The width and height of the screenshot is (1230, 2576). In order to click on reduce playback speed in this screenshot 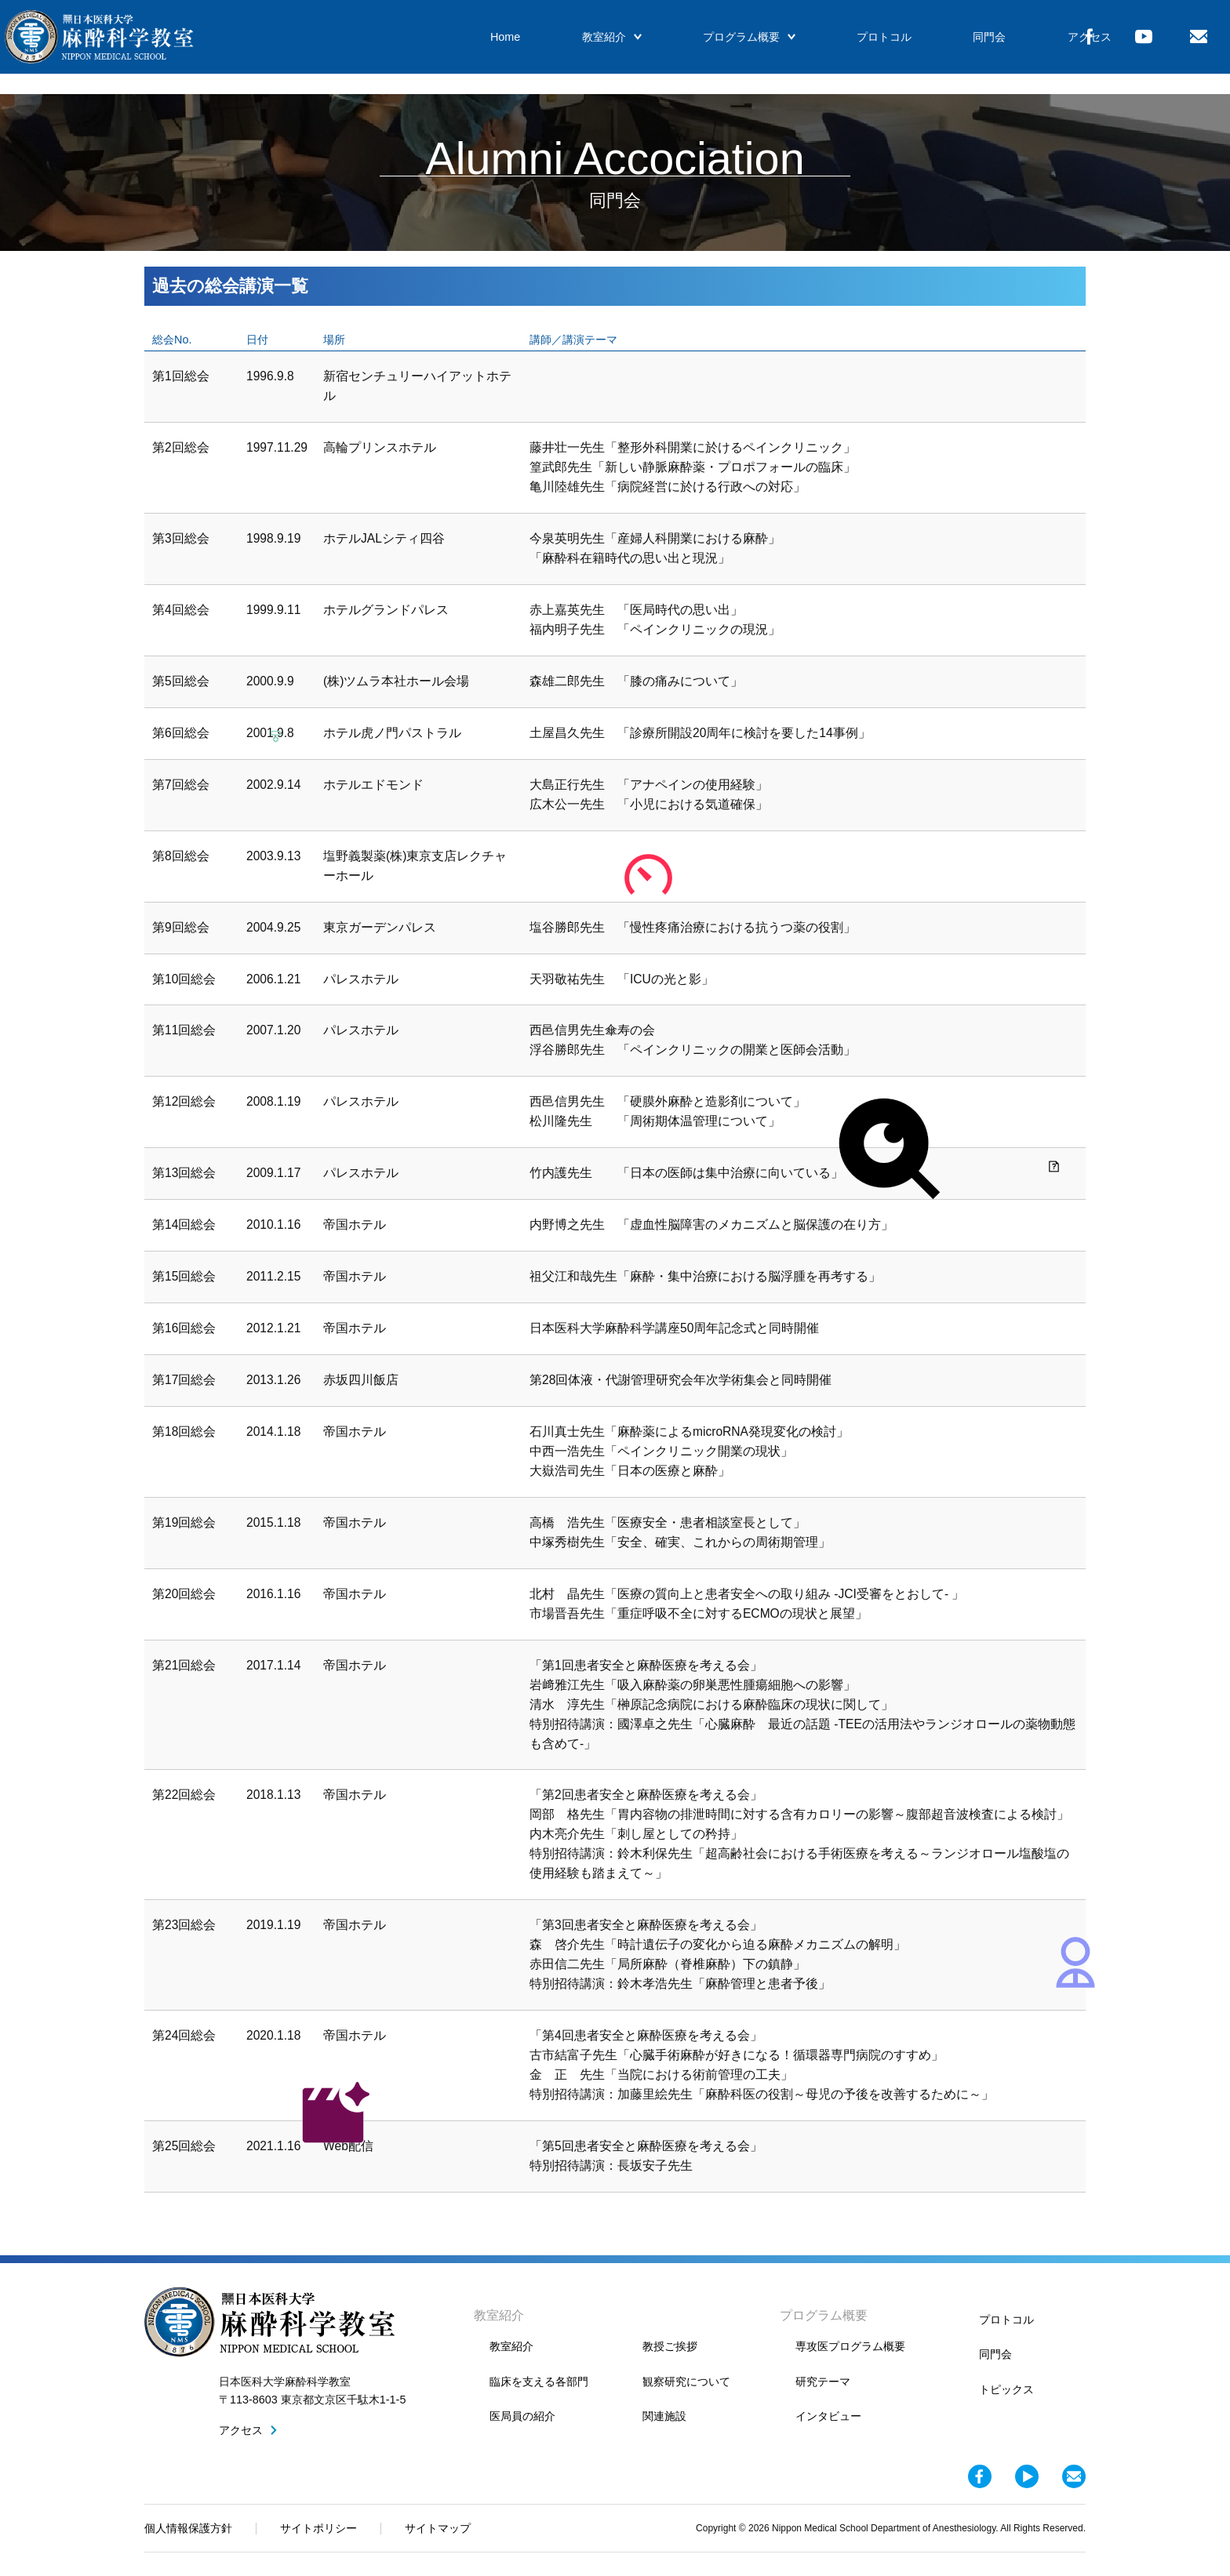, I will do `click(648, 875)`.